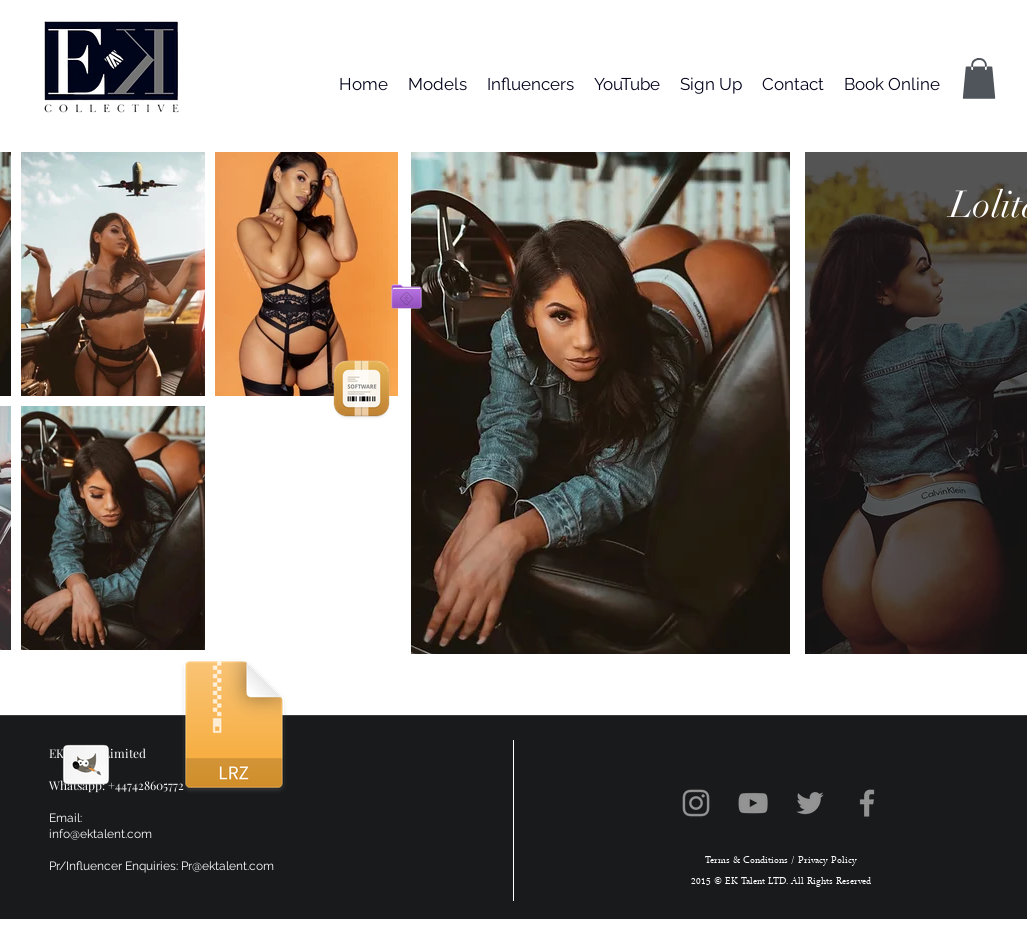 Image resolution: width=1027 pixels, height=926 pixels. What do you see at coordinates (234, 727) in the screenshot?
I see `an lrzip compressed archive file` at bounding box center [234, 727].